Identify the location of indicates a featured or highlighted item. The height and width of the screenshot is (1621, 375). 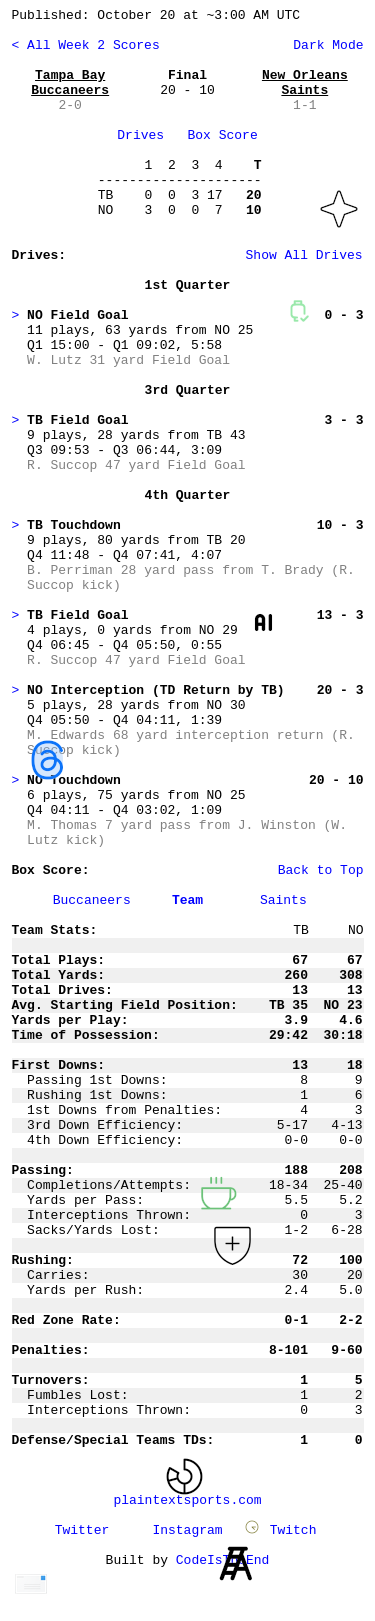
(339, 209).